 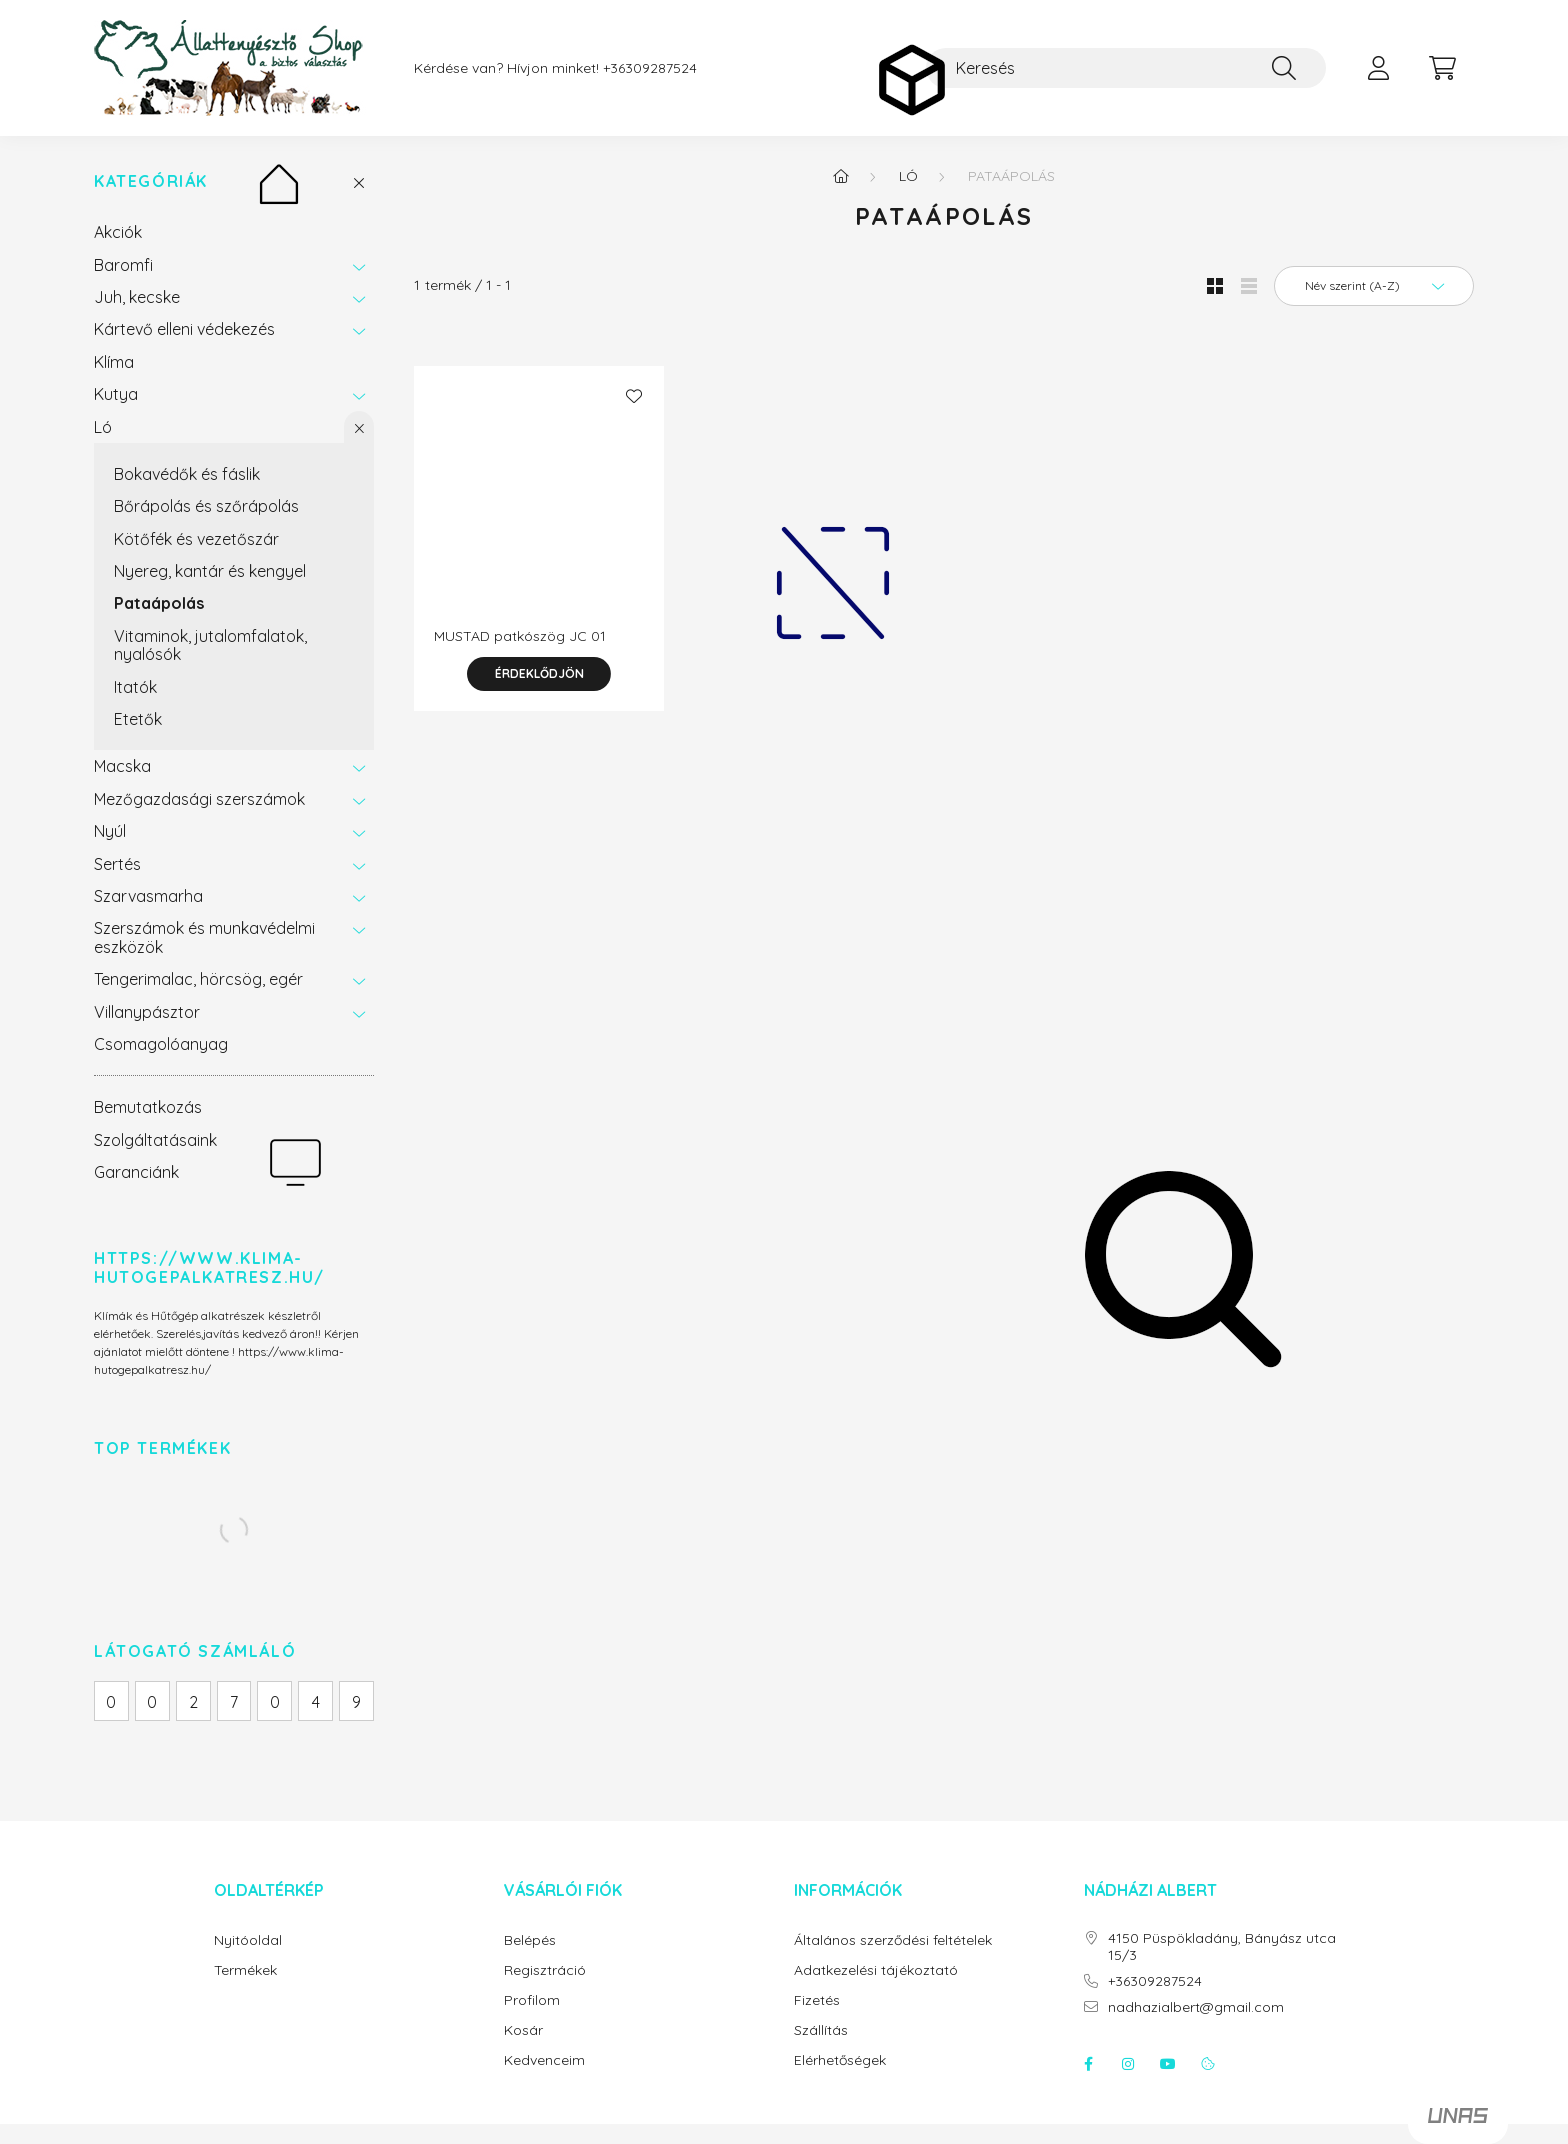 I want to click on navigate to home screen, so click(x=279, y=185).